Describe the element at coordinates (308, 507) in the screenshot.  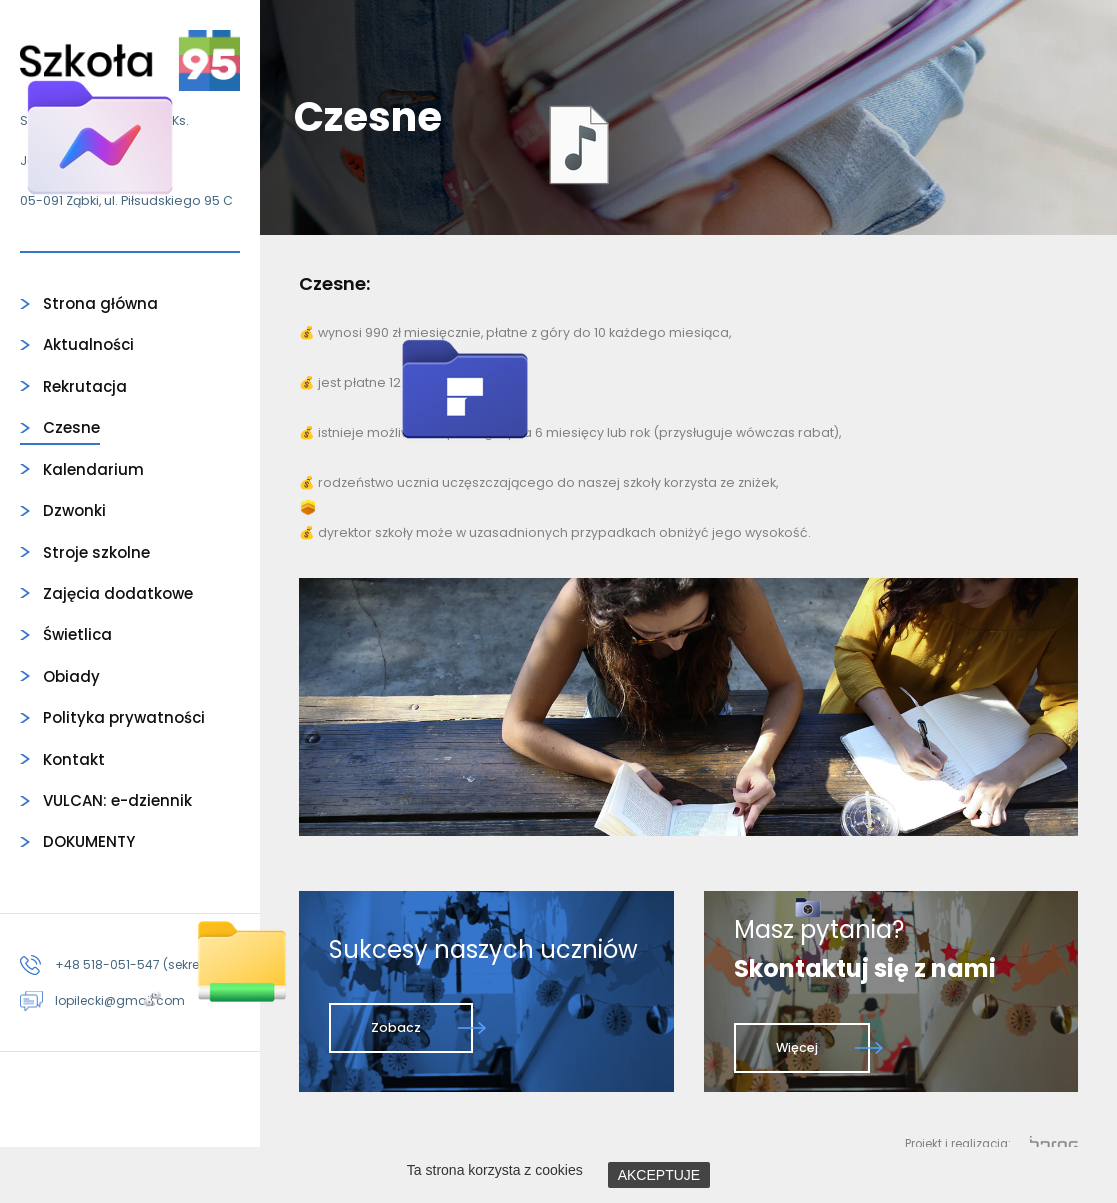
I see `open windows security or protection settings` at that location.